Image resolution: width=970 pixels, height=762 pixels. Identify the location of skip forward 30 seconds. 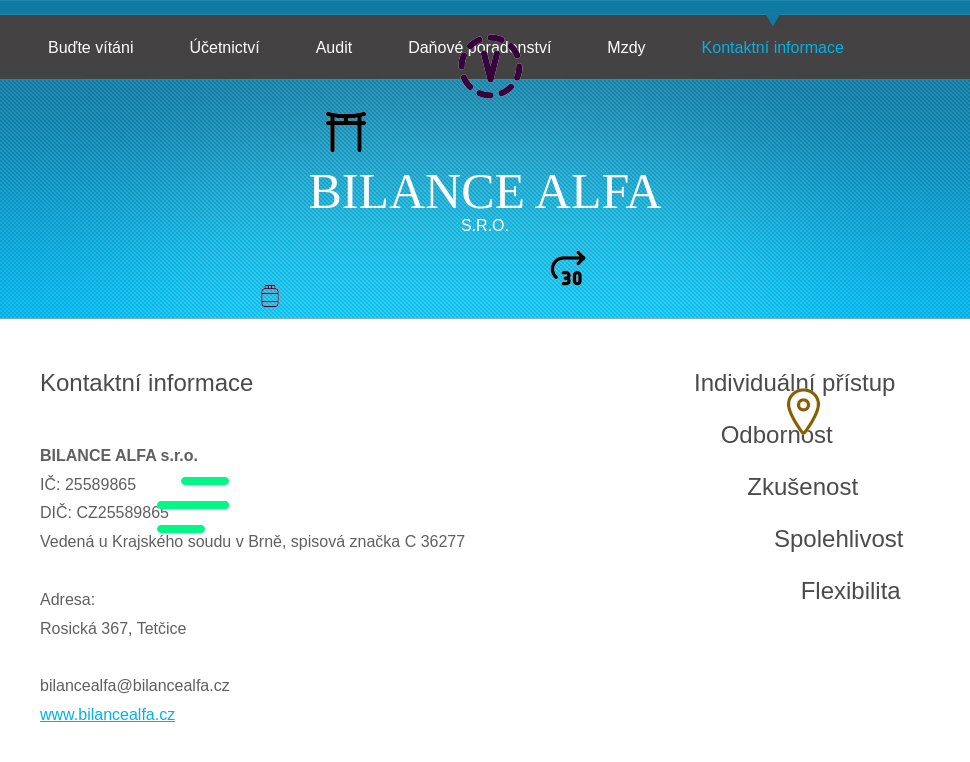
(569, 269).